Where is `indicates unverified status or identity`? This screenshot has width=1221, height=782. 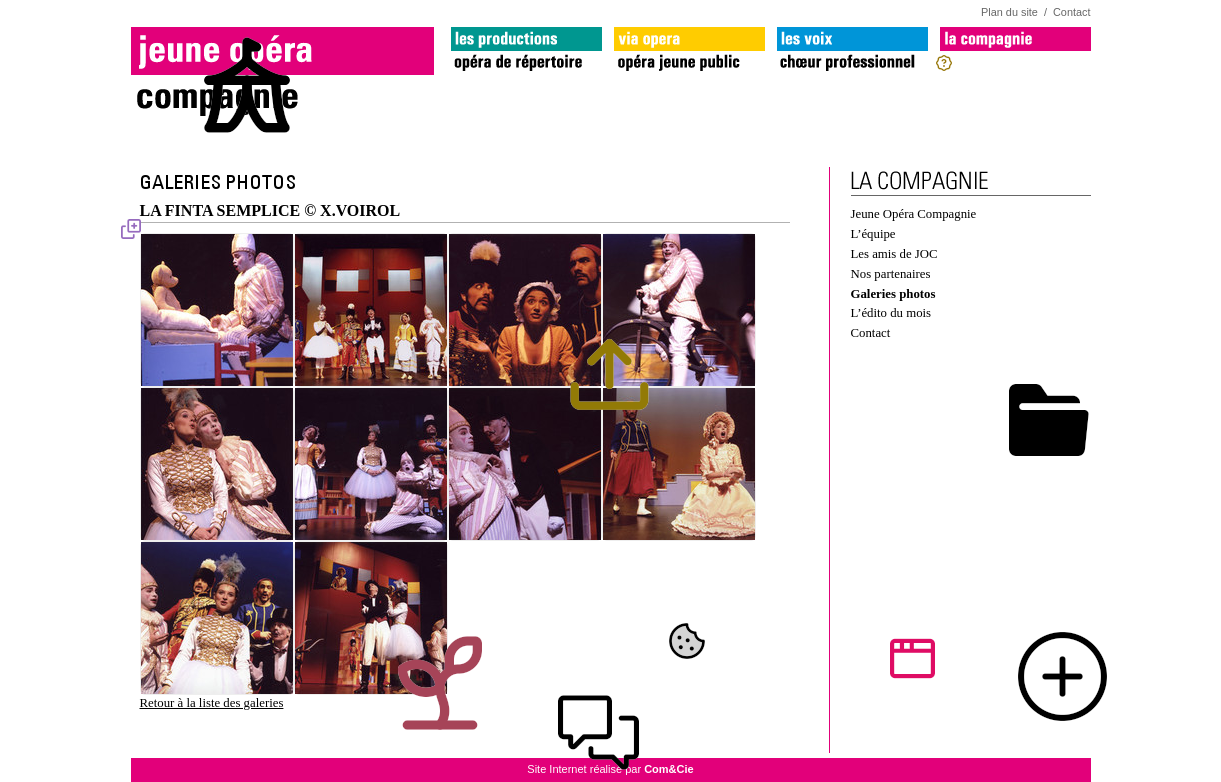 indicates unverified status or identity is located at coordinates (944, 63).